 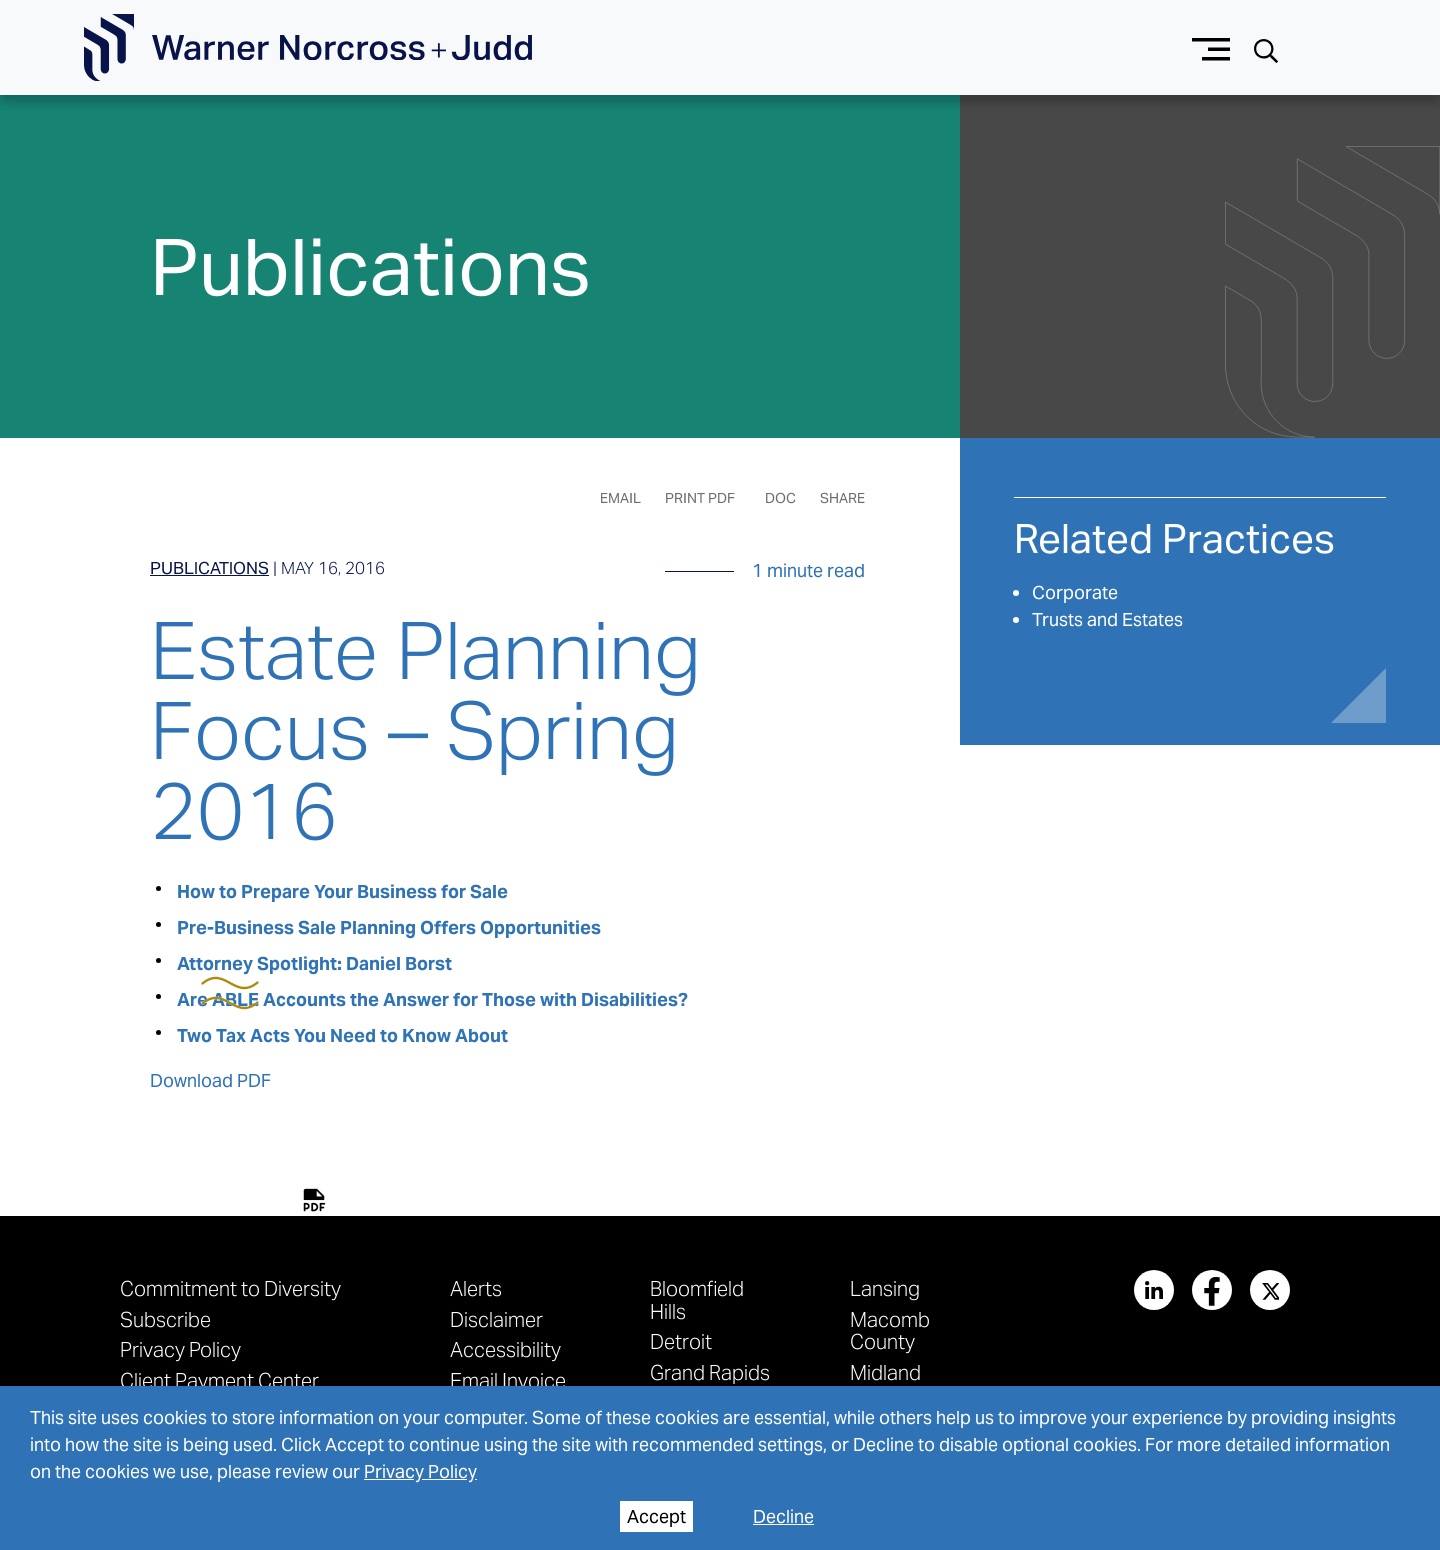 I want to click on indicates approximate or estimated value, so click(x=230, y=993).